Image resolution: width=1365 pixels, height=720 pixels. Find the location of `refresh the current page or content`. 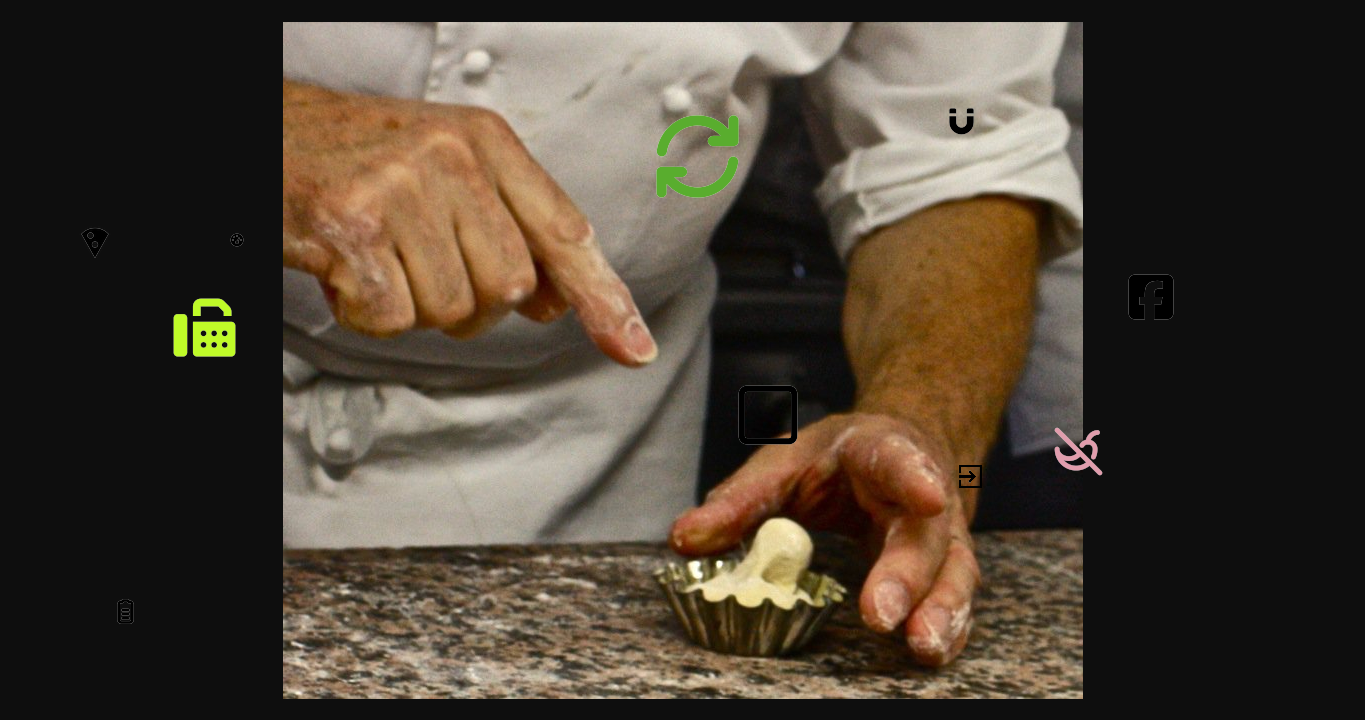

refresh the current page or content is located at coordinates (697, 156).